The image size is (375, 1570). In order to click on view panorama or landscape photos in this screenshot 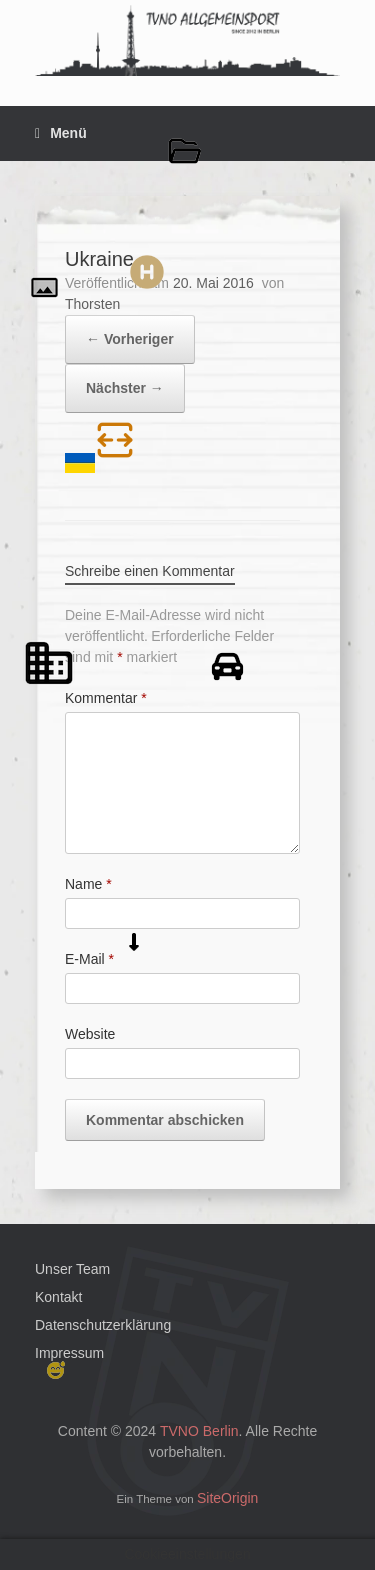, I will do `click(44, 287)`.